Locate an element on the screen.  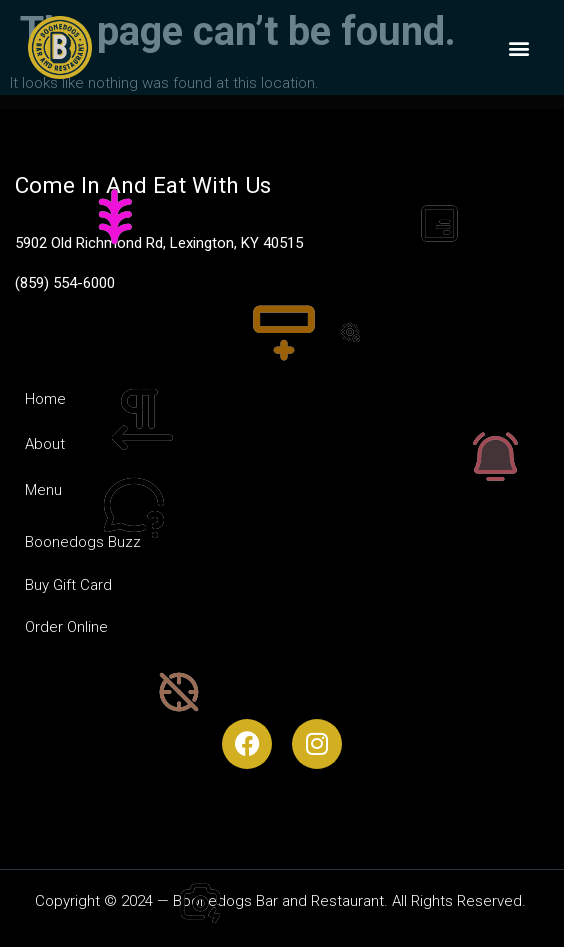
align content to bottom-right of container is located at coordinates (439, 223).